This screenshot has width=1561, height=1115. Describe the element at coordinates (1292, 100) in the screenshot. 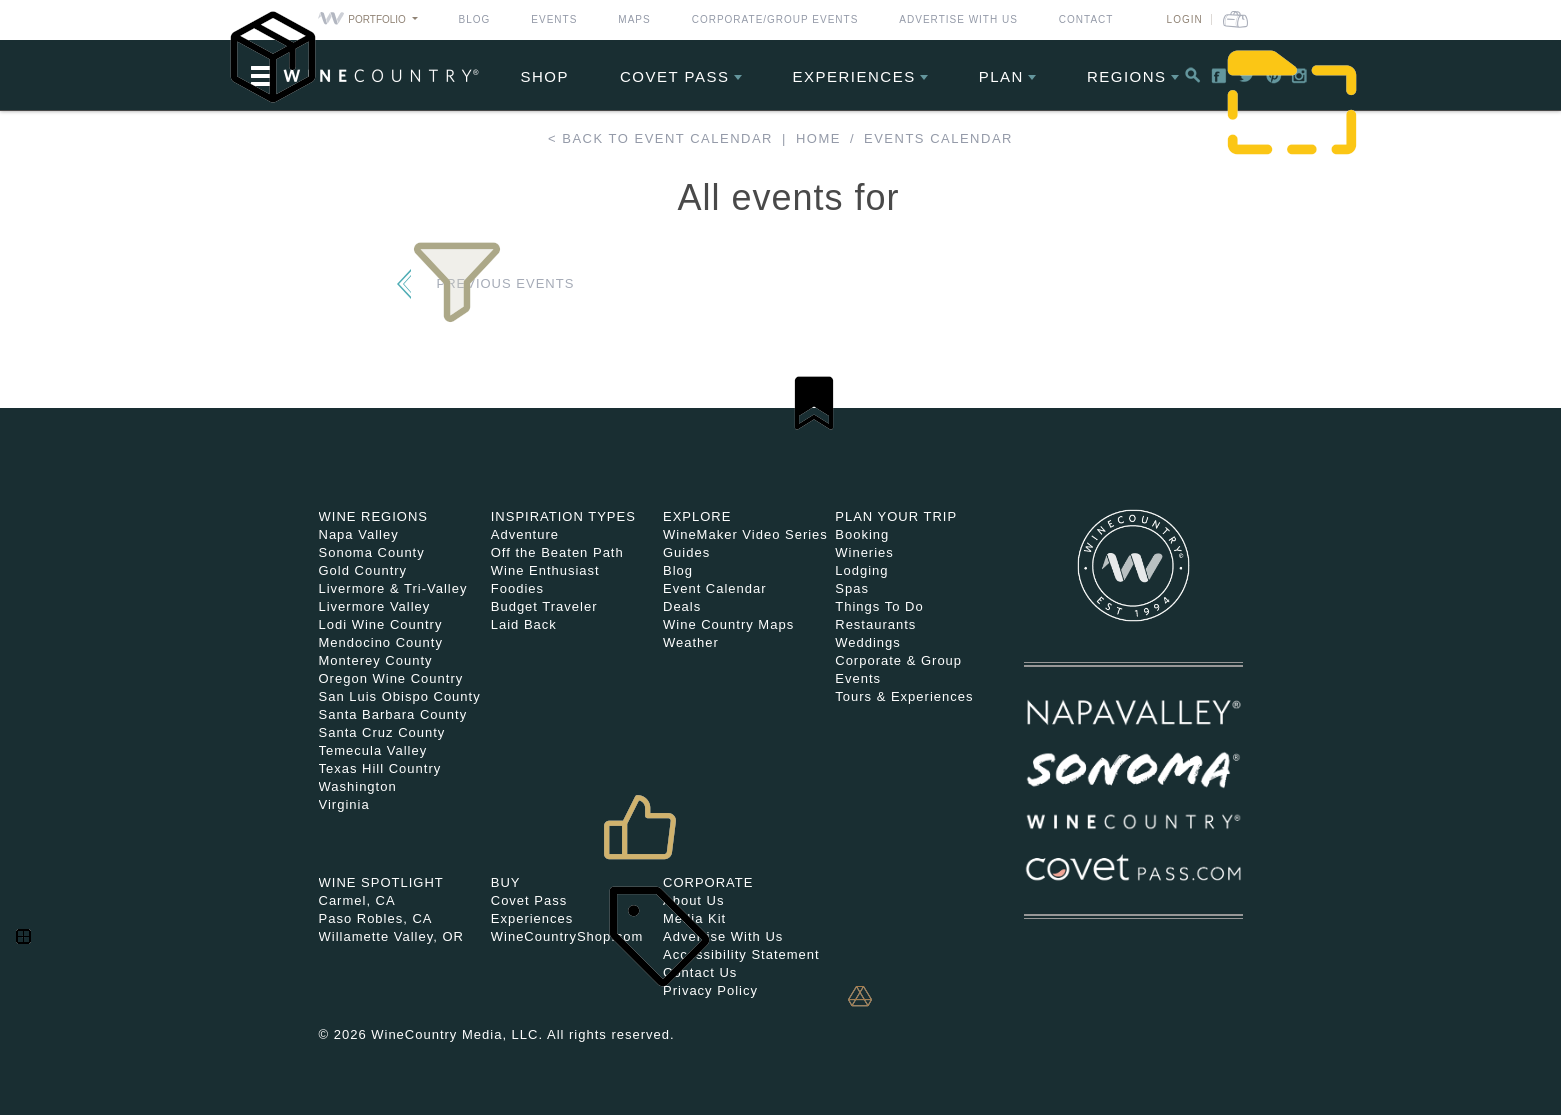

I see `create a new folder` at that location.